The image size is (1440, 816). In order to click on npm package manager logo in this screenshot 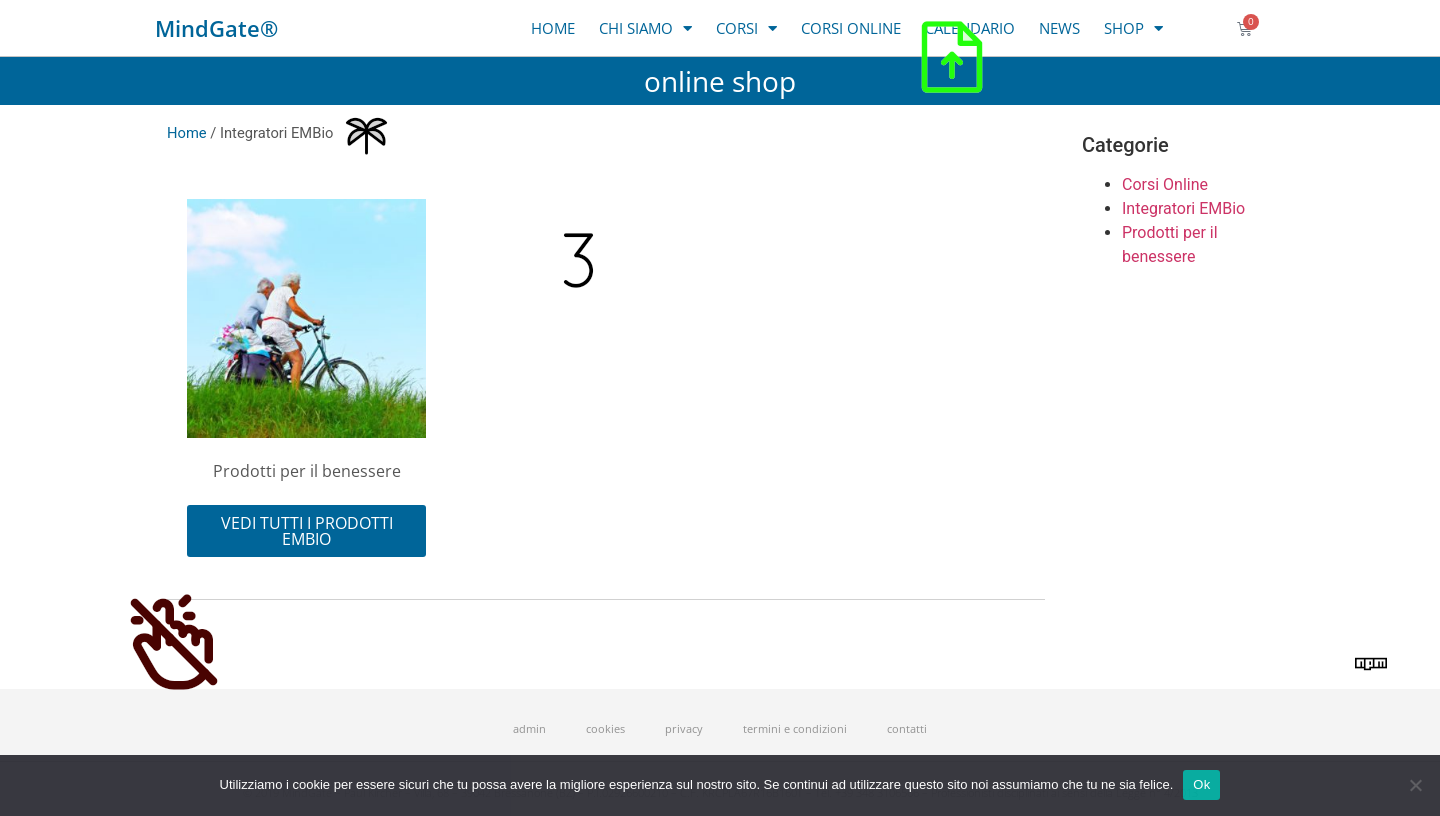, I will do `click(1371, 664)`.